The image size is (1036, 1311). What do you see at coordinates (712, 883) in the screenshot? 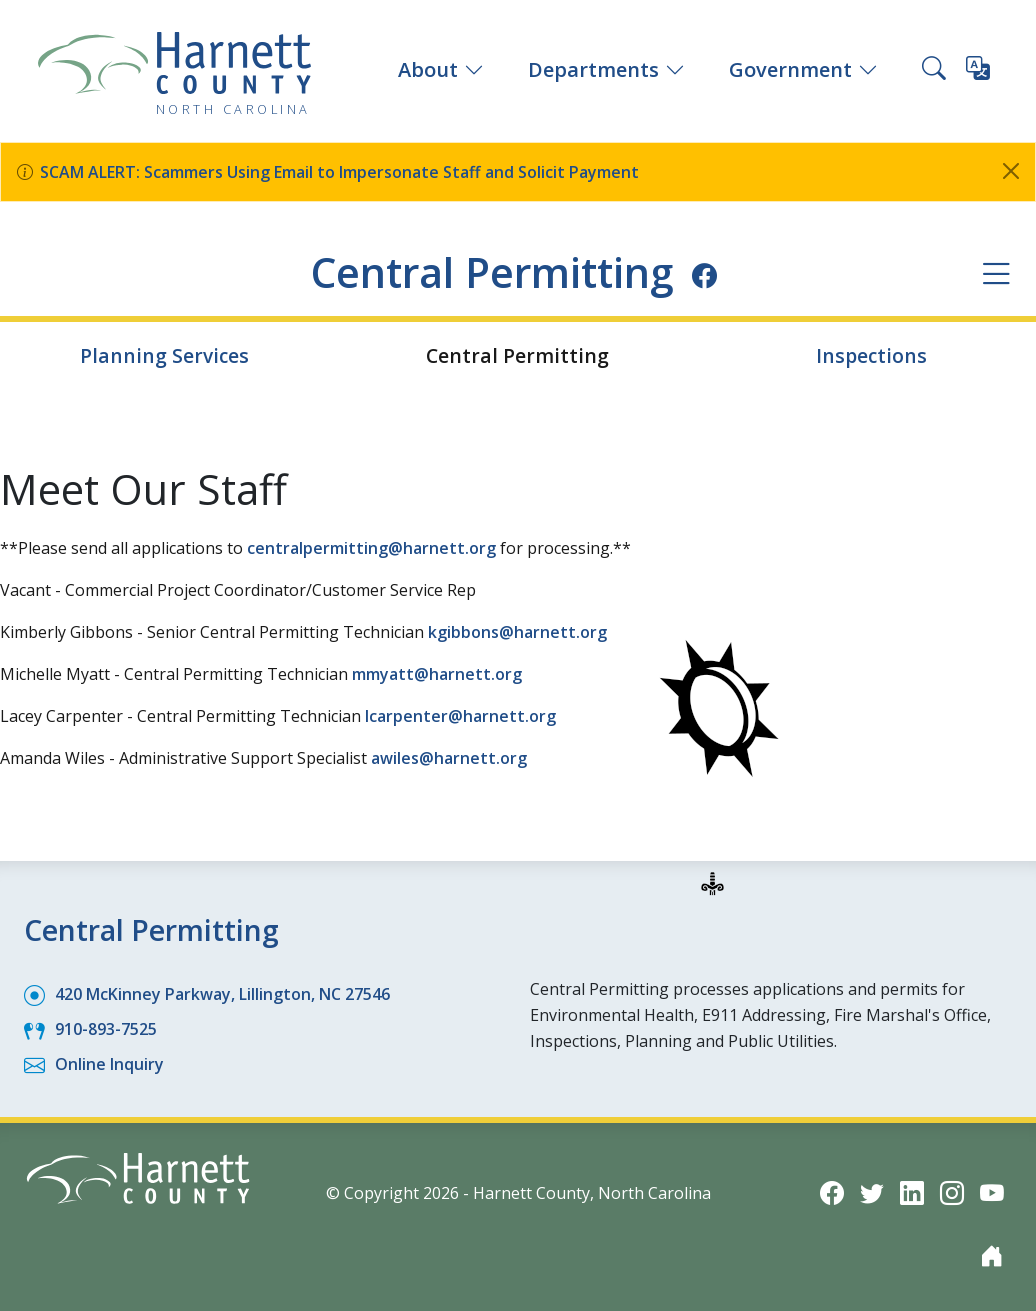
I see `select a sword or melee weapon` at bounding box center [712, 883].